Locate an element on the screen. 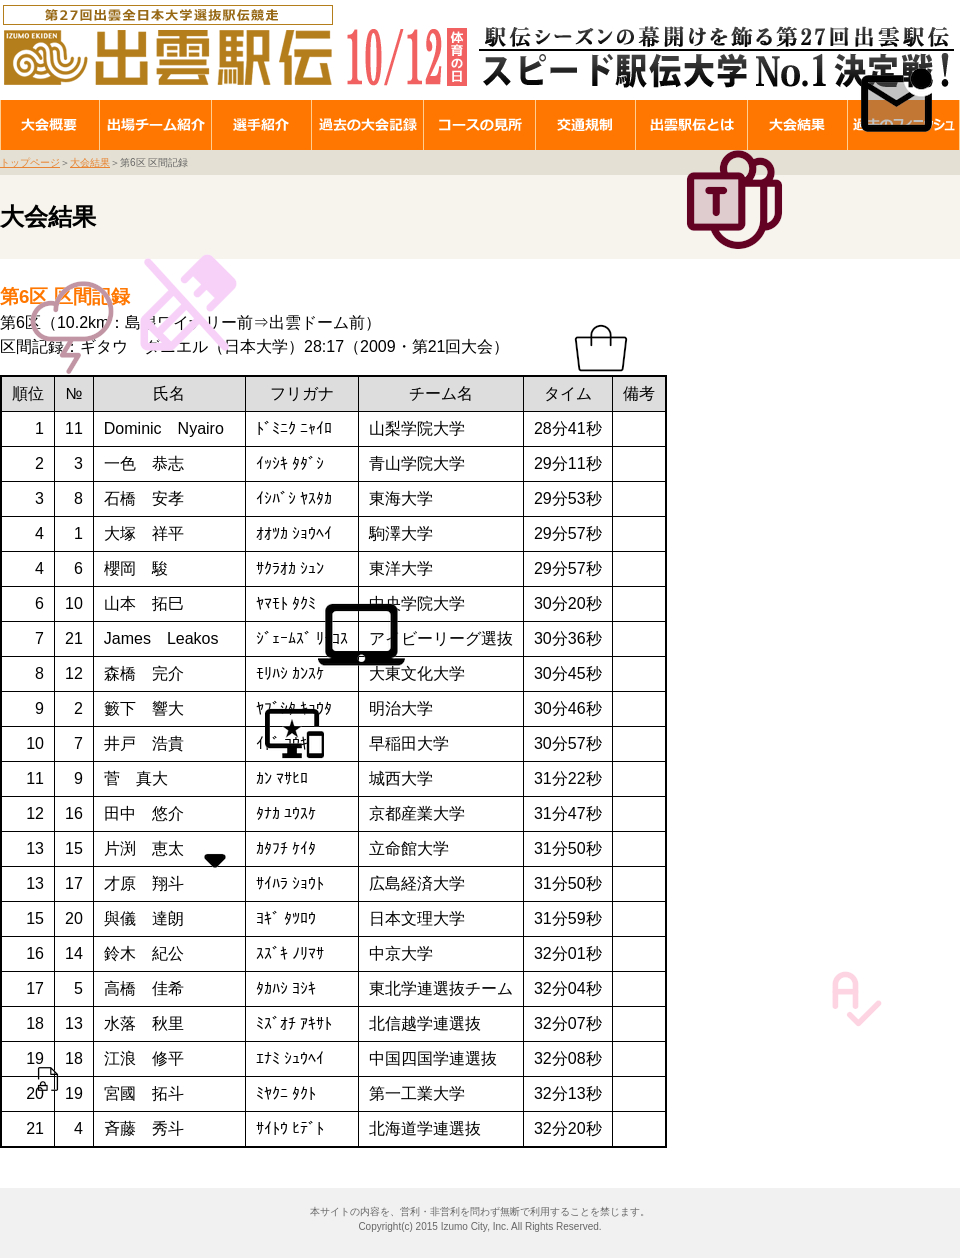 The height and width of the screenshot is (1258, 960). indicates an unread email message is located at coordinates (896, 103).